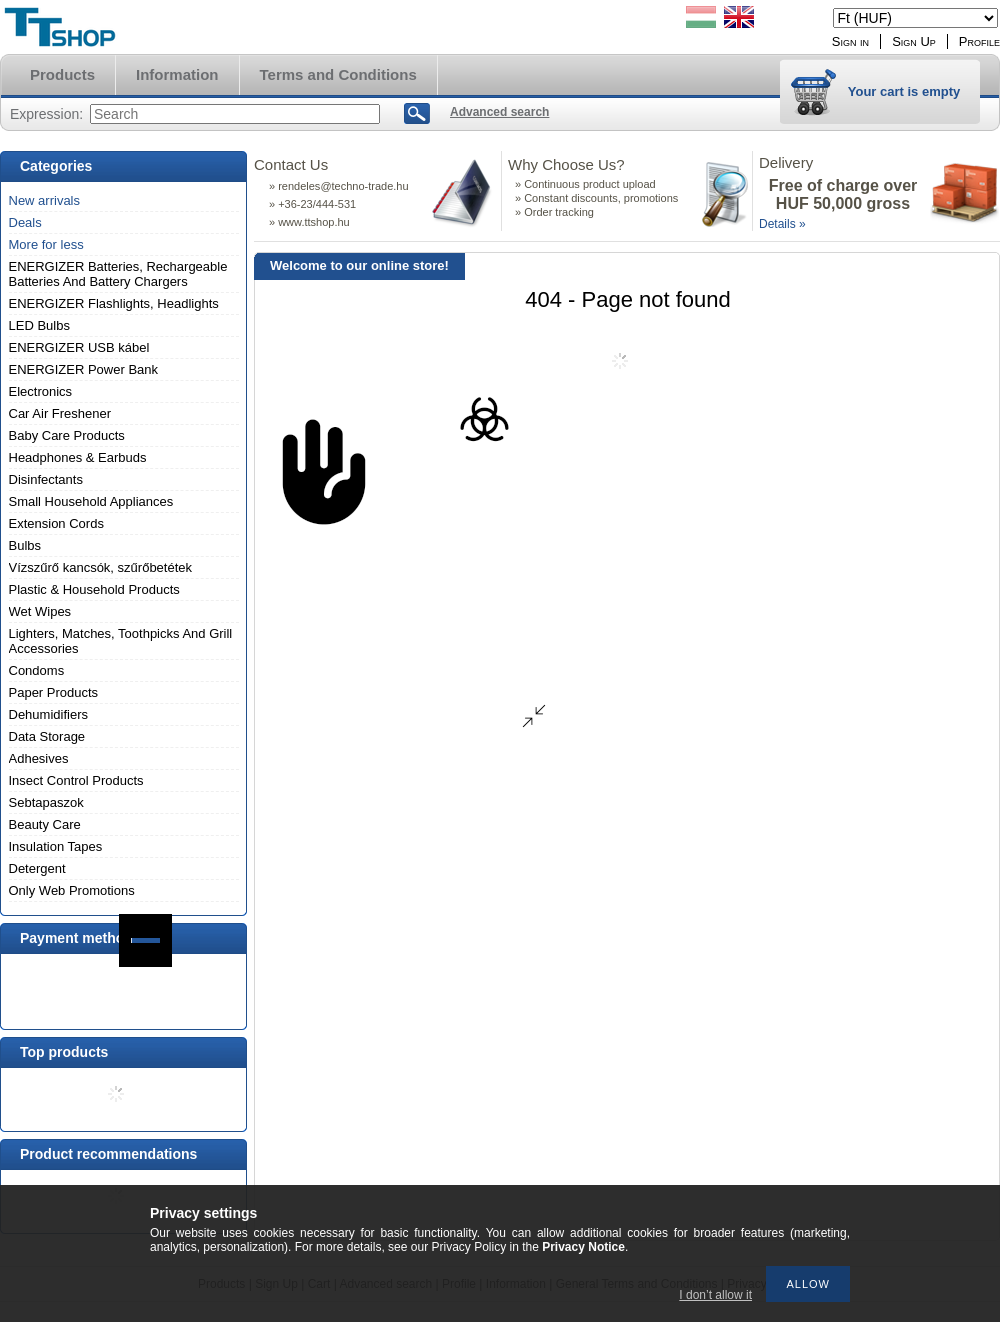  I want to click on indicates partial selection in a group of items, so click(145, 940).